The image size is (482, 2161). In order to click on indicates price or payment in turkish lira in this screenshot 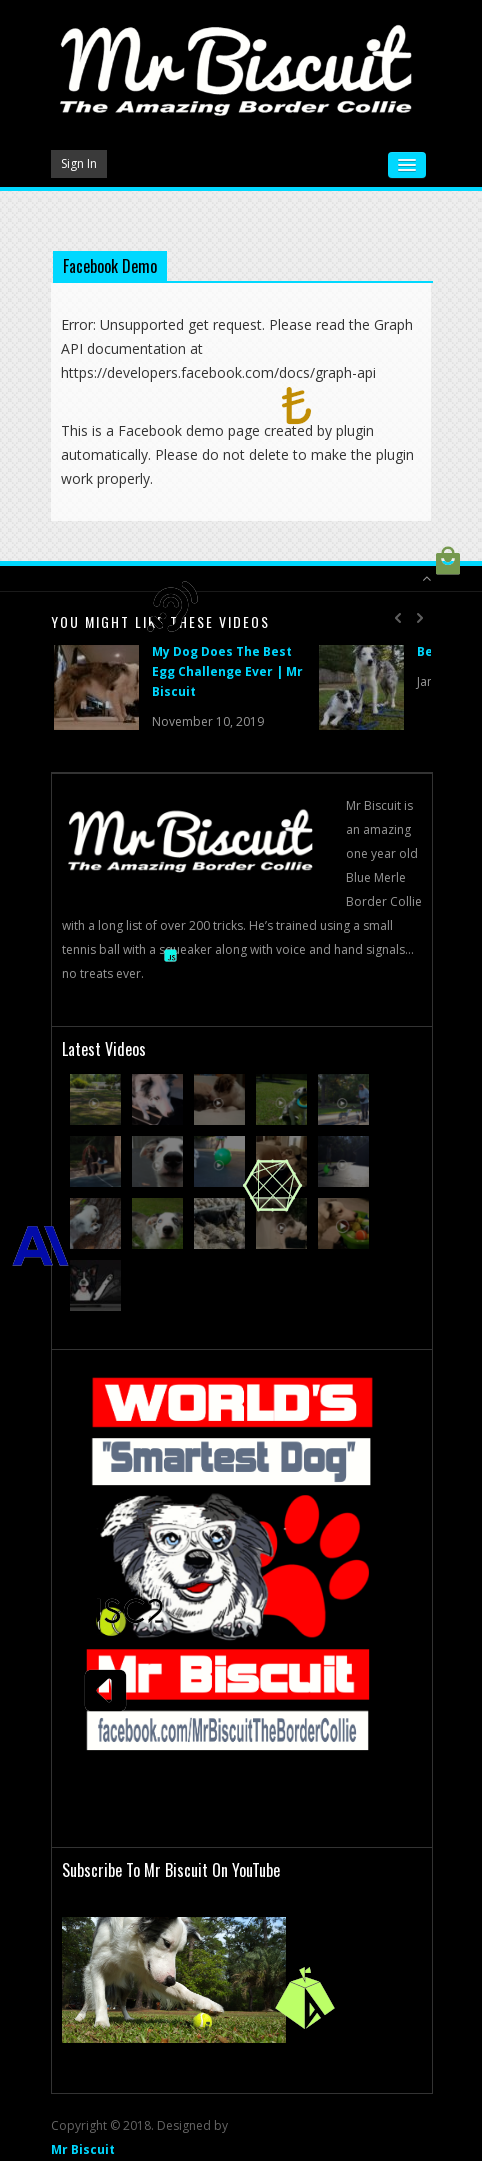, I will do `click(294, 405)`.